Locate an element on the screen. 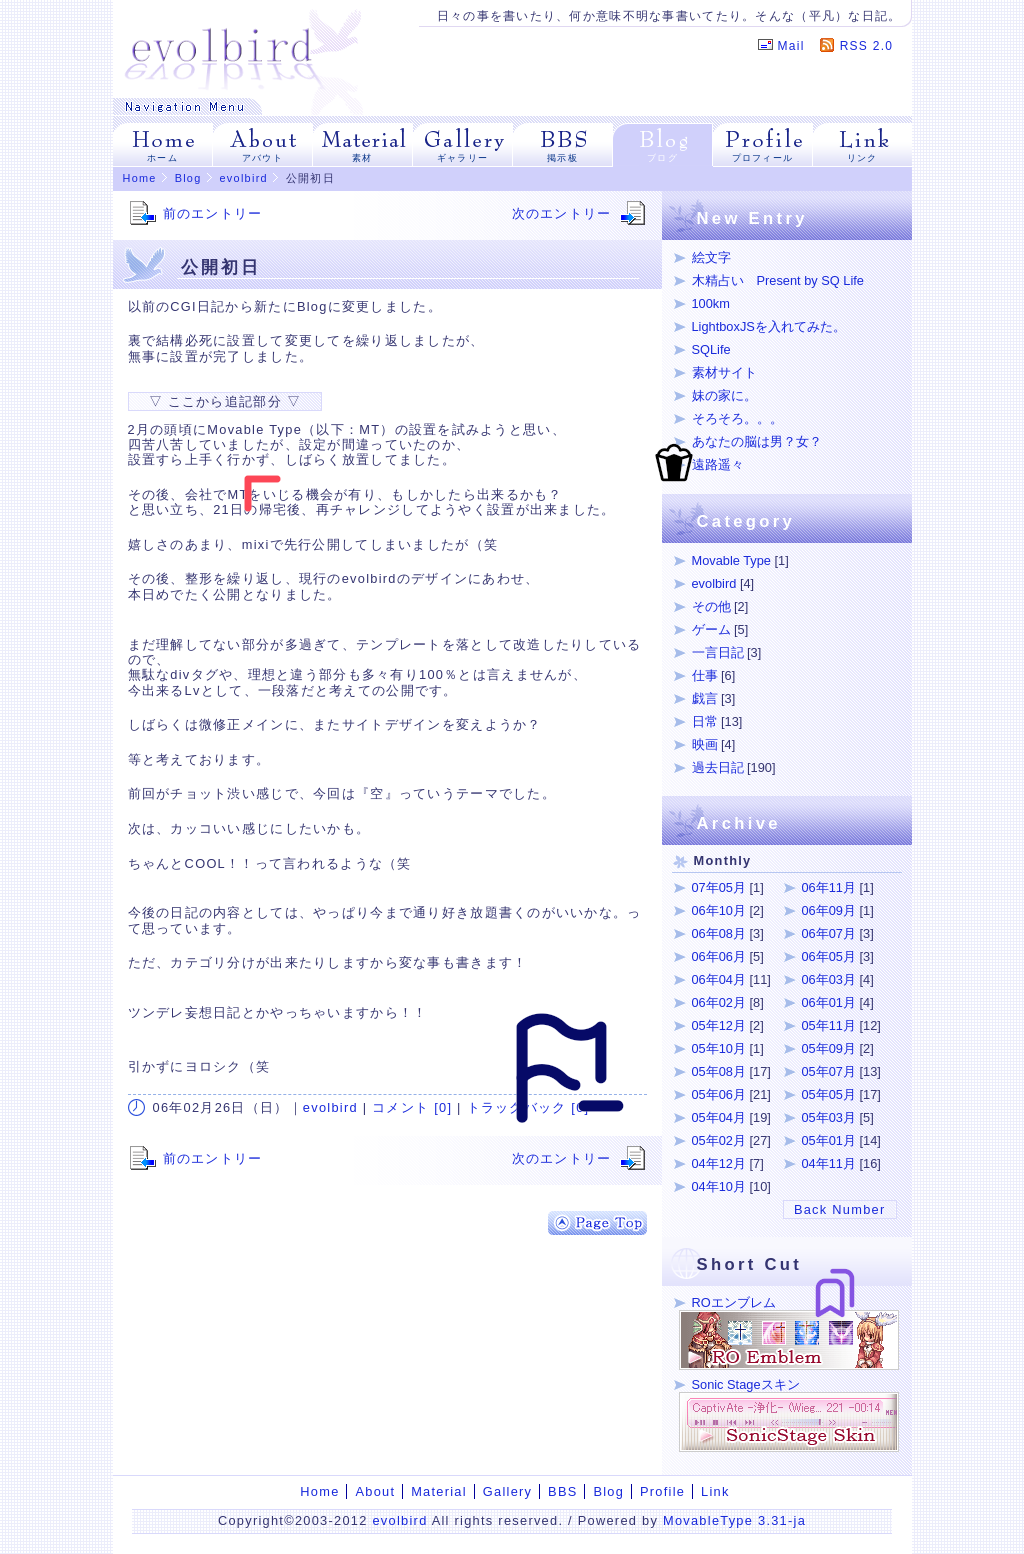 Image resolution: width=1024 pixels, height=1554 pixels. navigate to the top-left or previous section is located at coordinates (262, 493).